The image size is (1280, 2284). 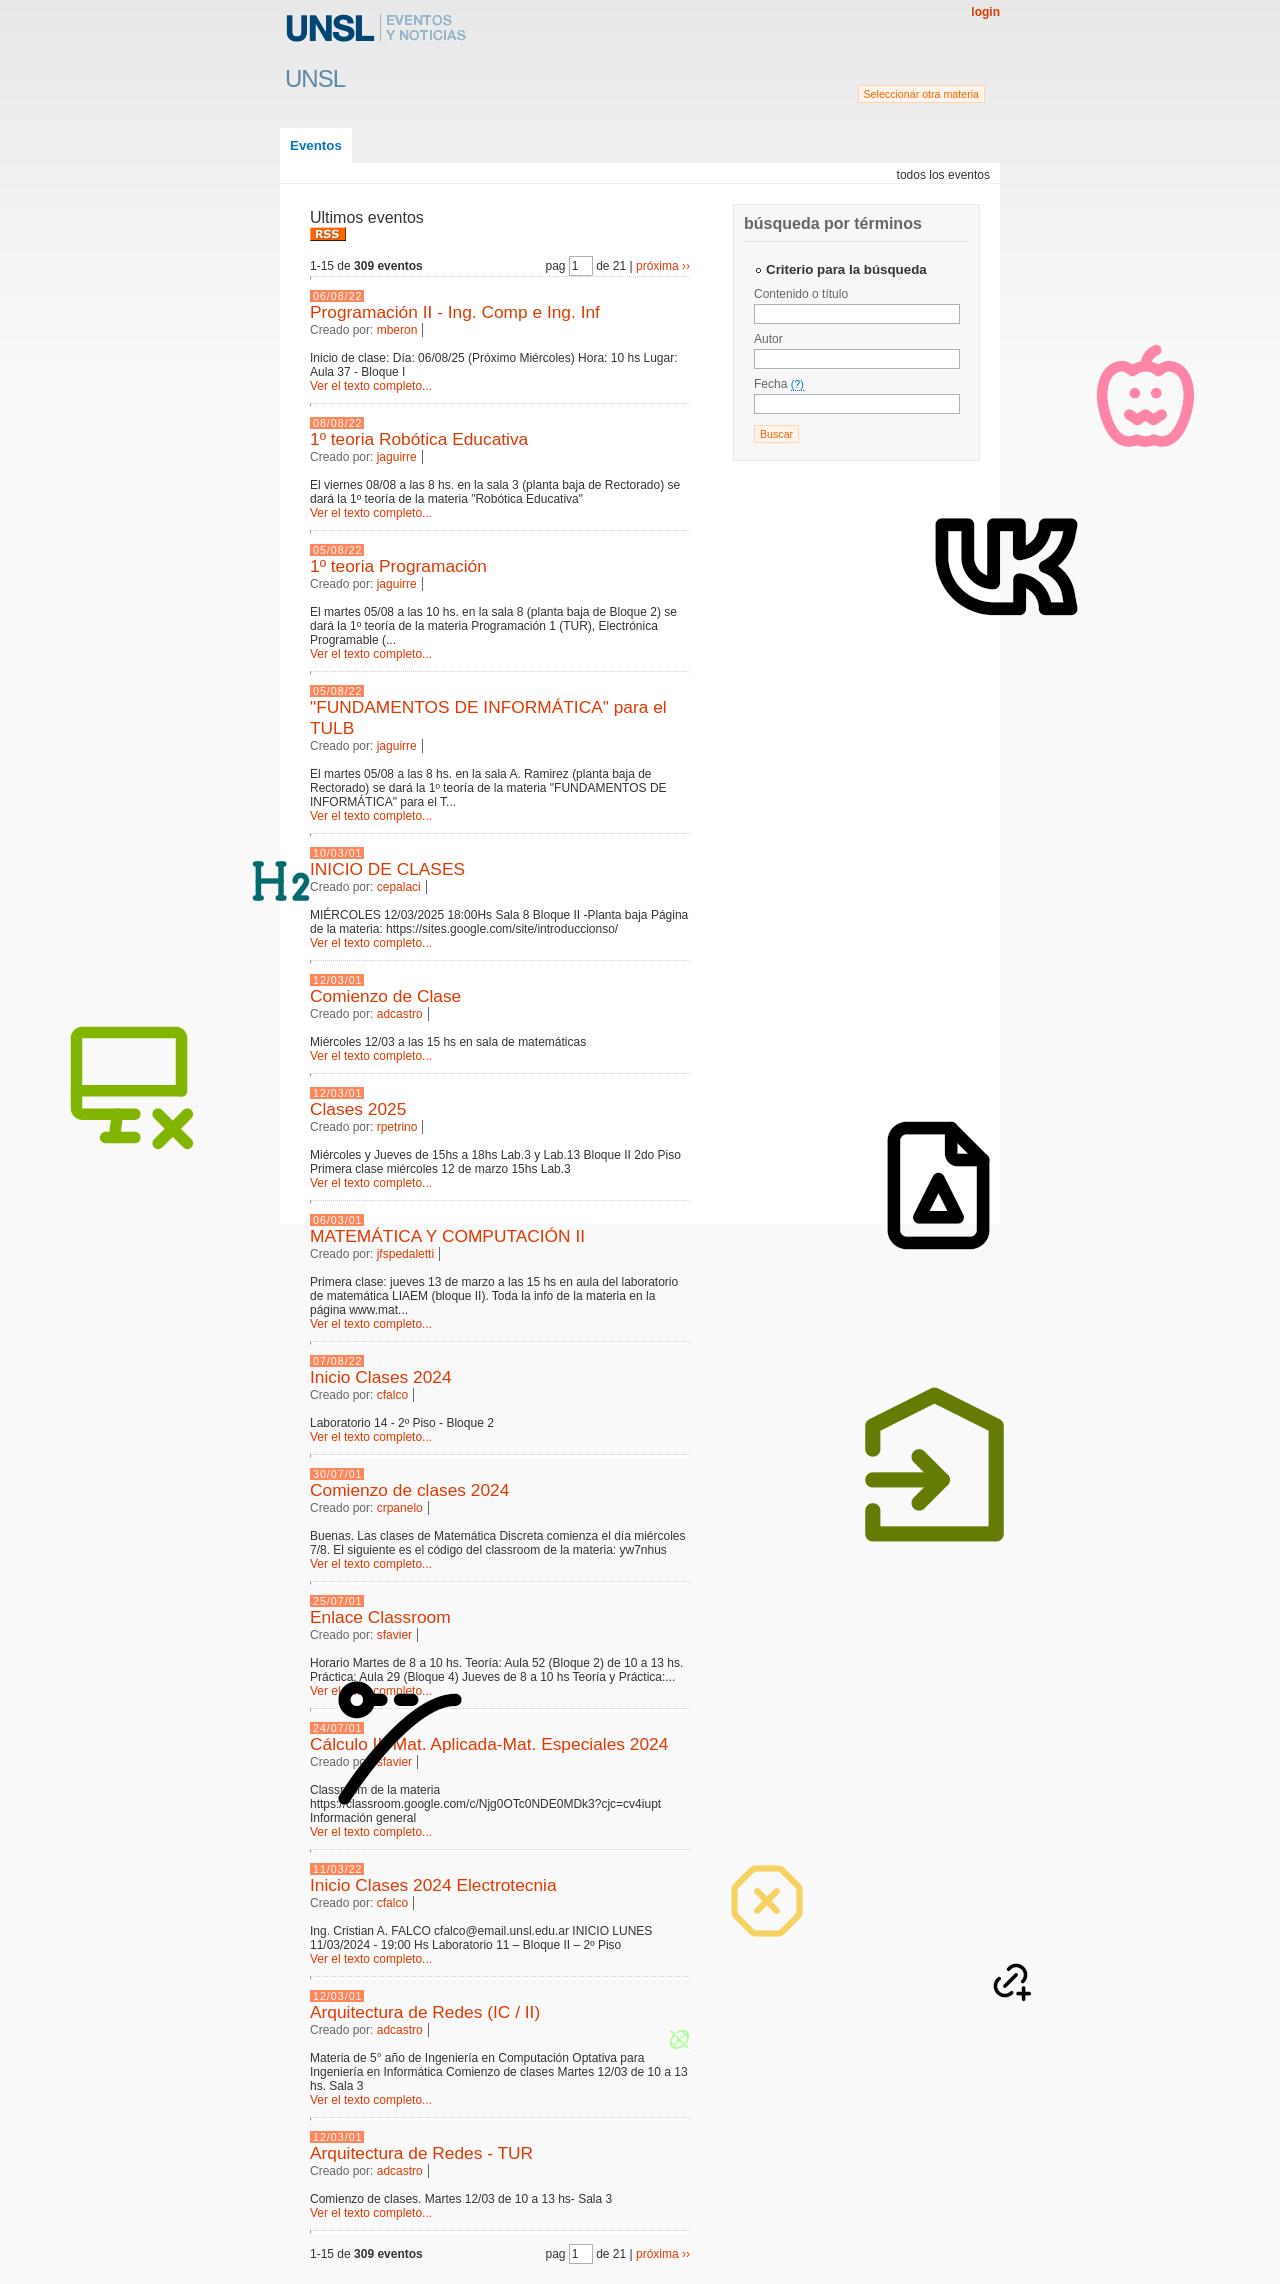 What do you see at coordinates (1010, 1980) in the screenshot?
I see `add a new link or URL` at bounding box center [1010, 1980].